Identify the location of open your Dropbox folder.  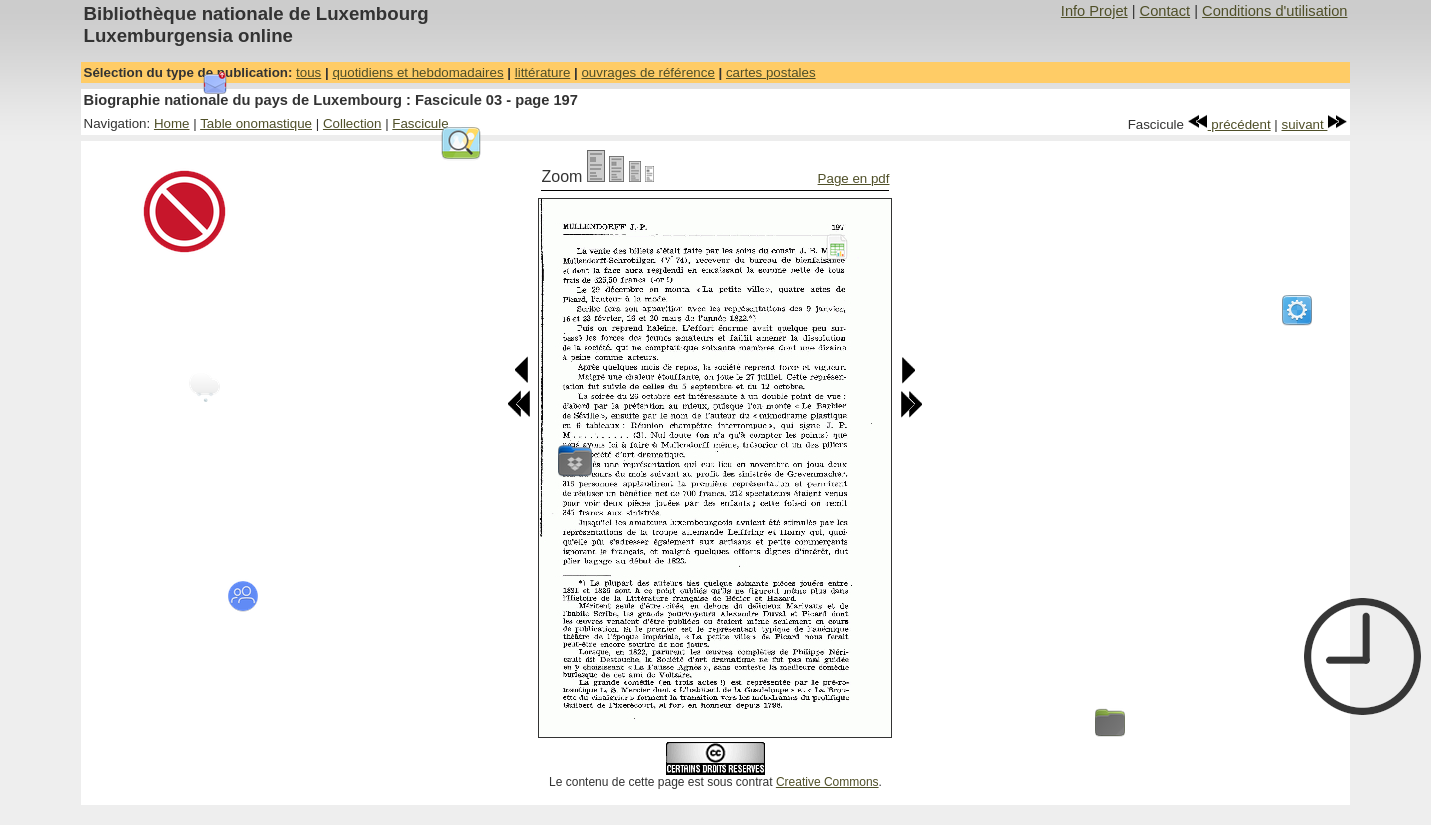
(575, 460).